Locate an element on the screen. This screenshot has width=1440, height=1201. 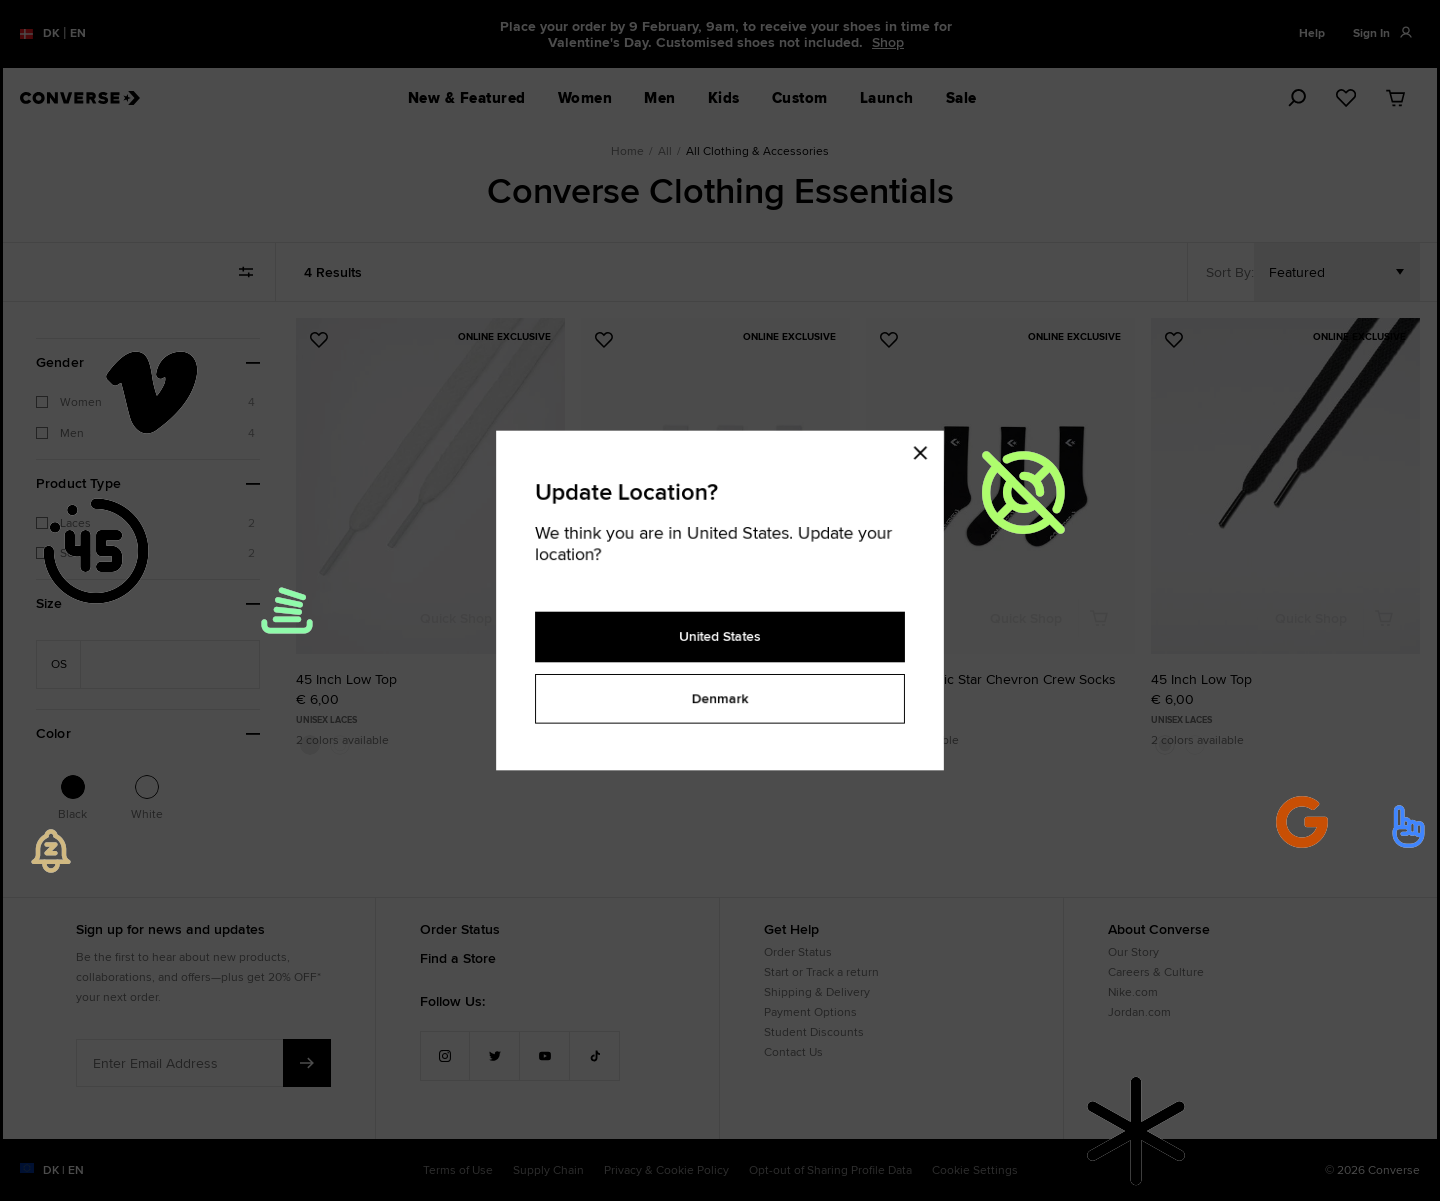
open vimeo app is located at coordinates (151, 392).